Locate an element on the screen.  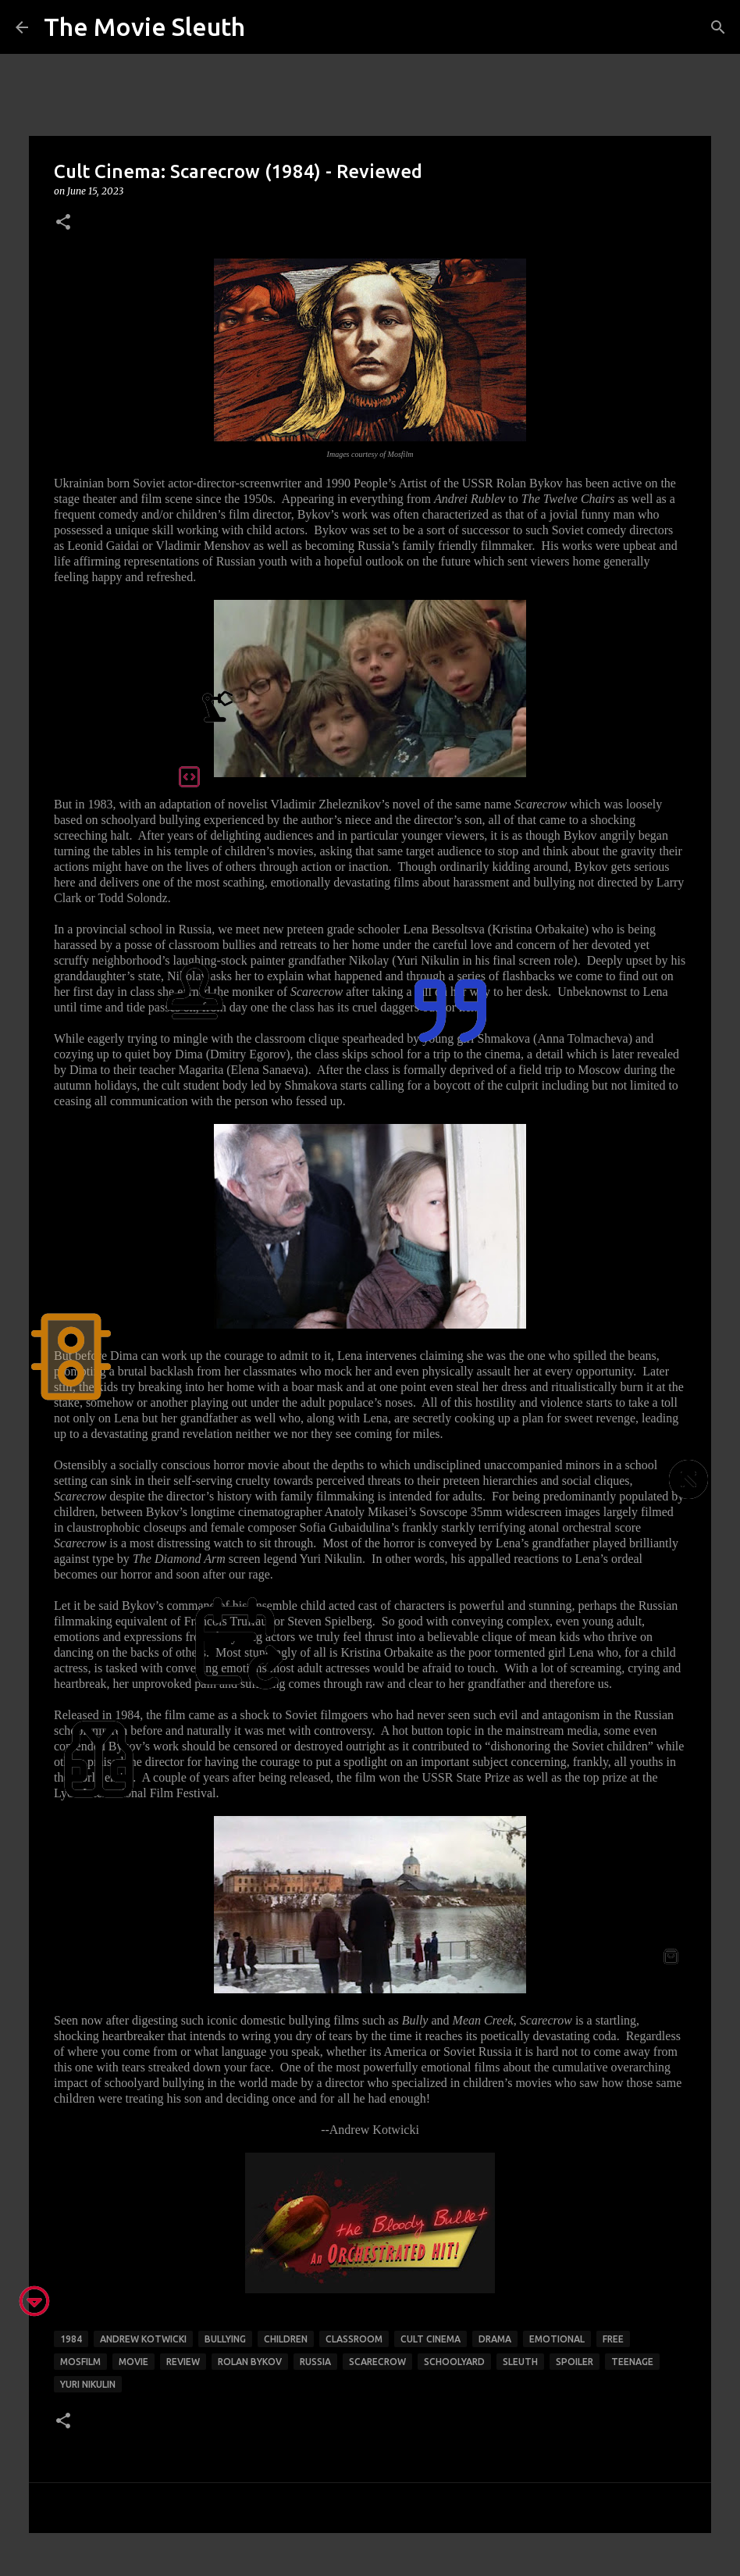
insert a block quote is located at coordinates (450, 1011).